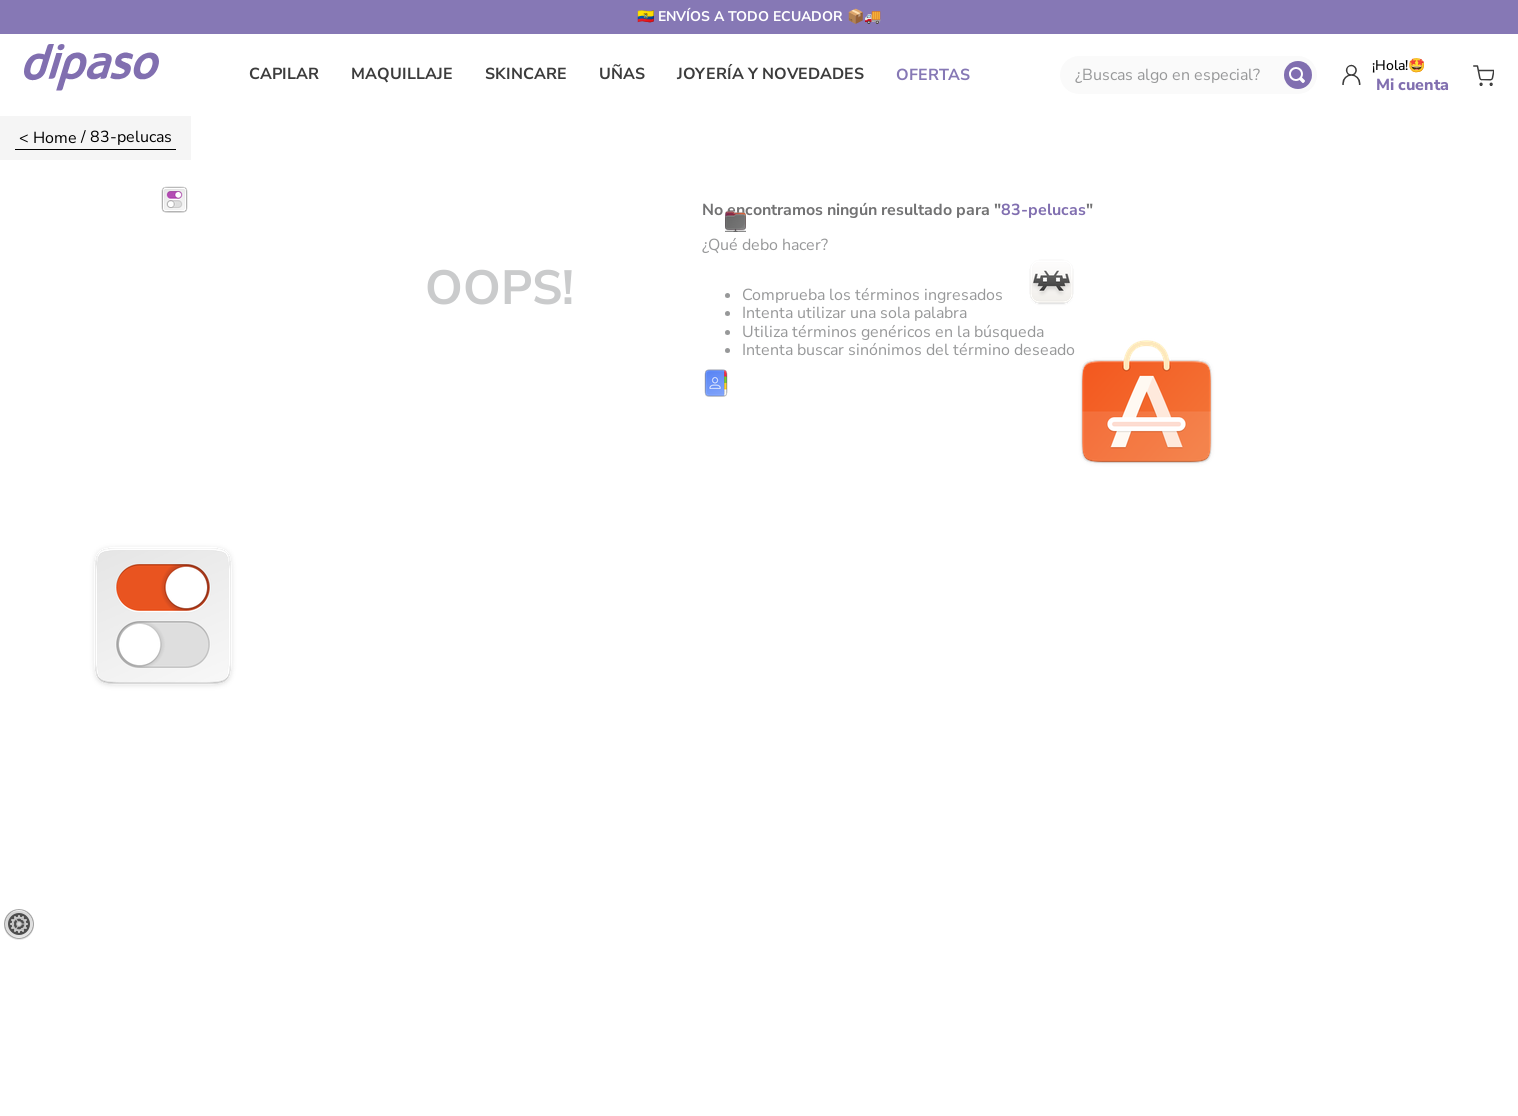  Describe the element at coordinates (1051, 281) in the screenshot. I see `open retroarch emulator app` at that location.